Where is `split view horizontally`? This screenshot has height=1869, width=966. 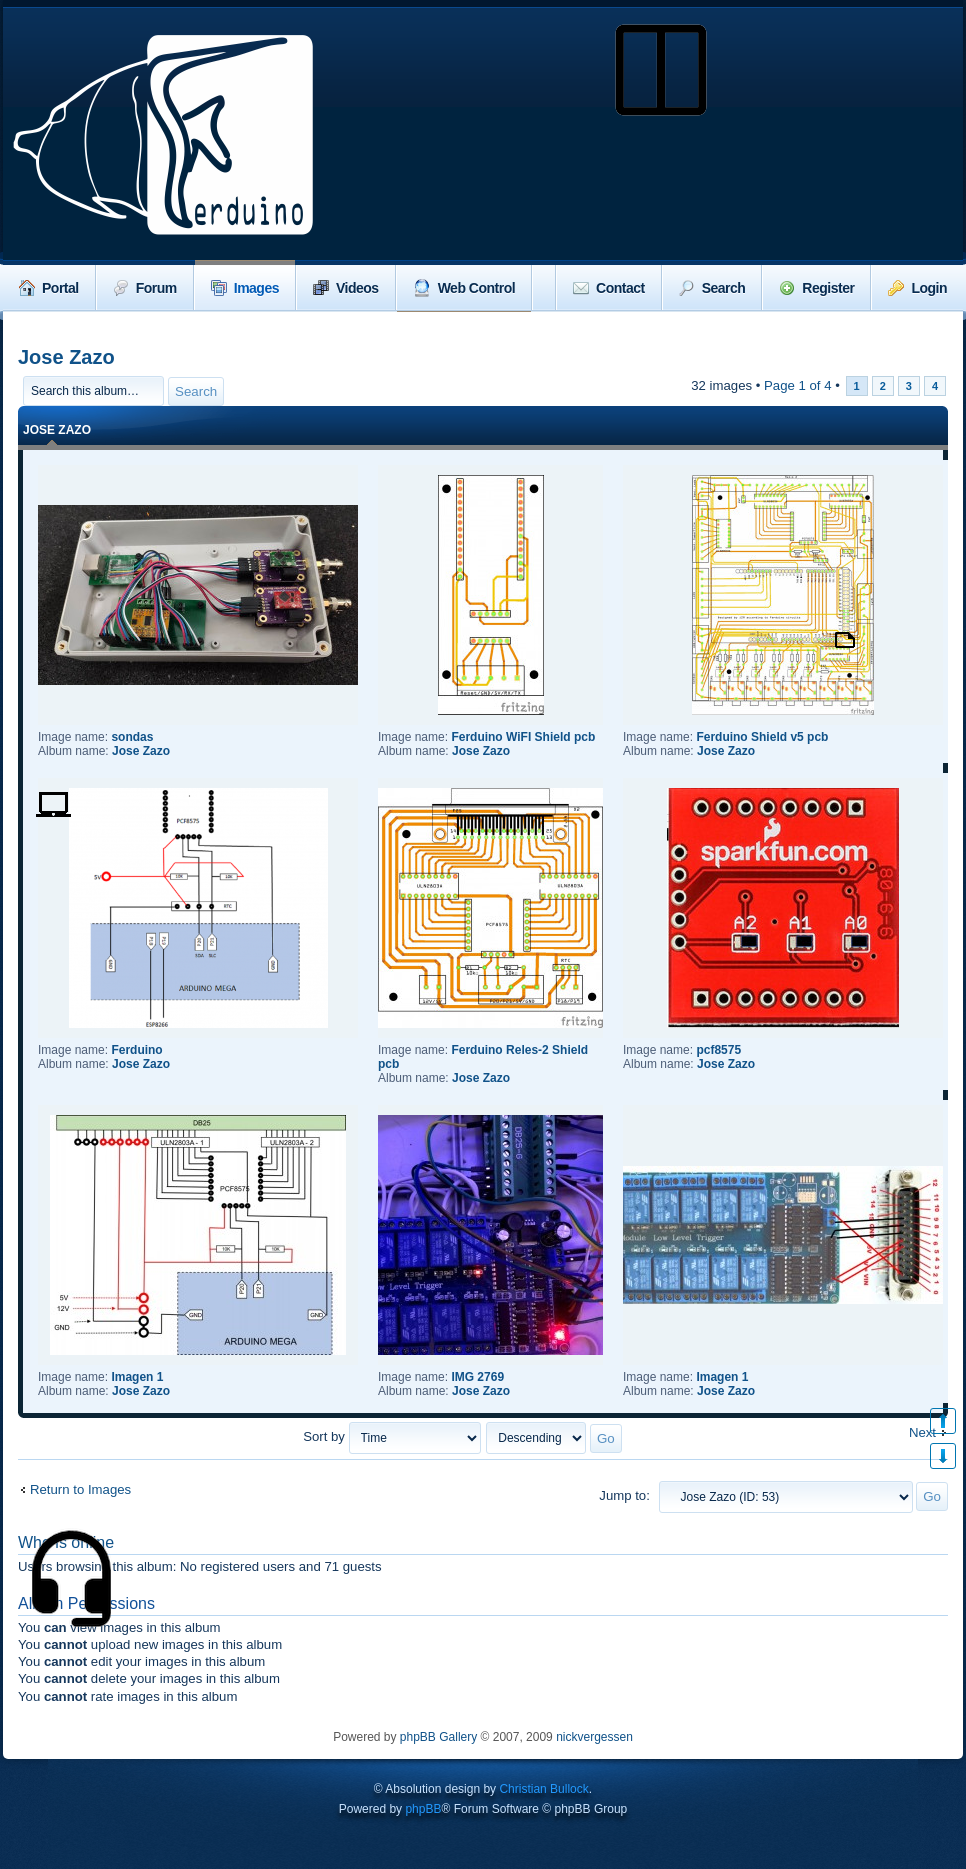 split view horizontally is located at coordinates (661, 70).